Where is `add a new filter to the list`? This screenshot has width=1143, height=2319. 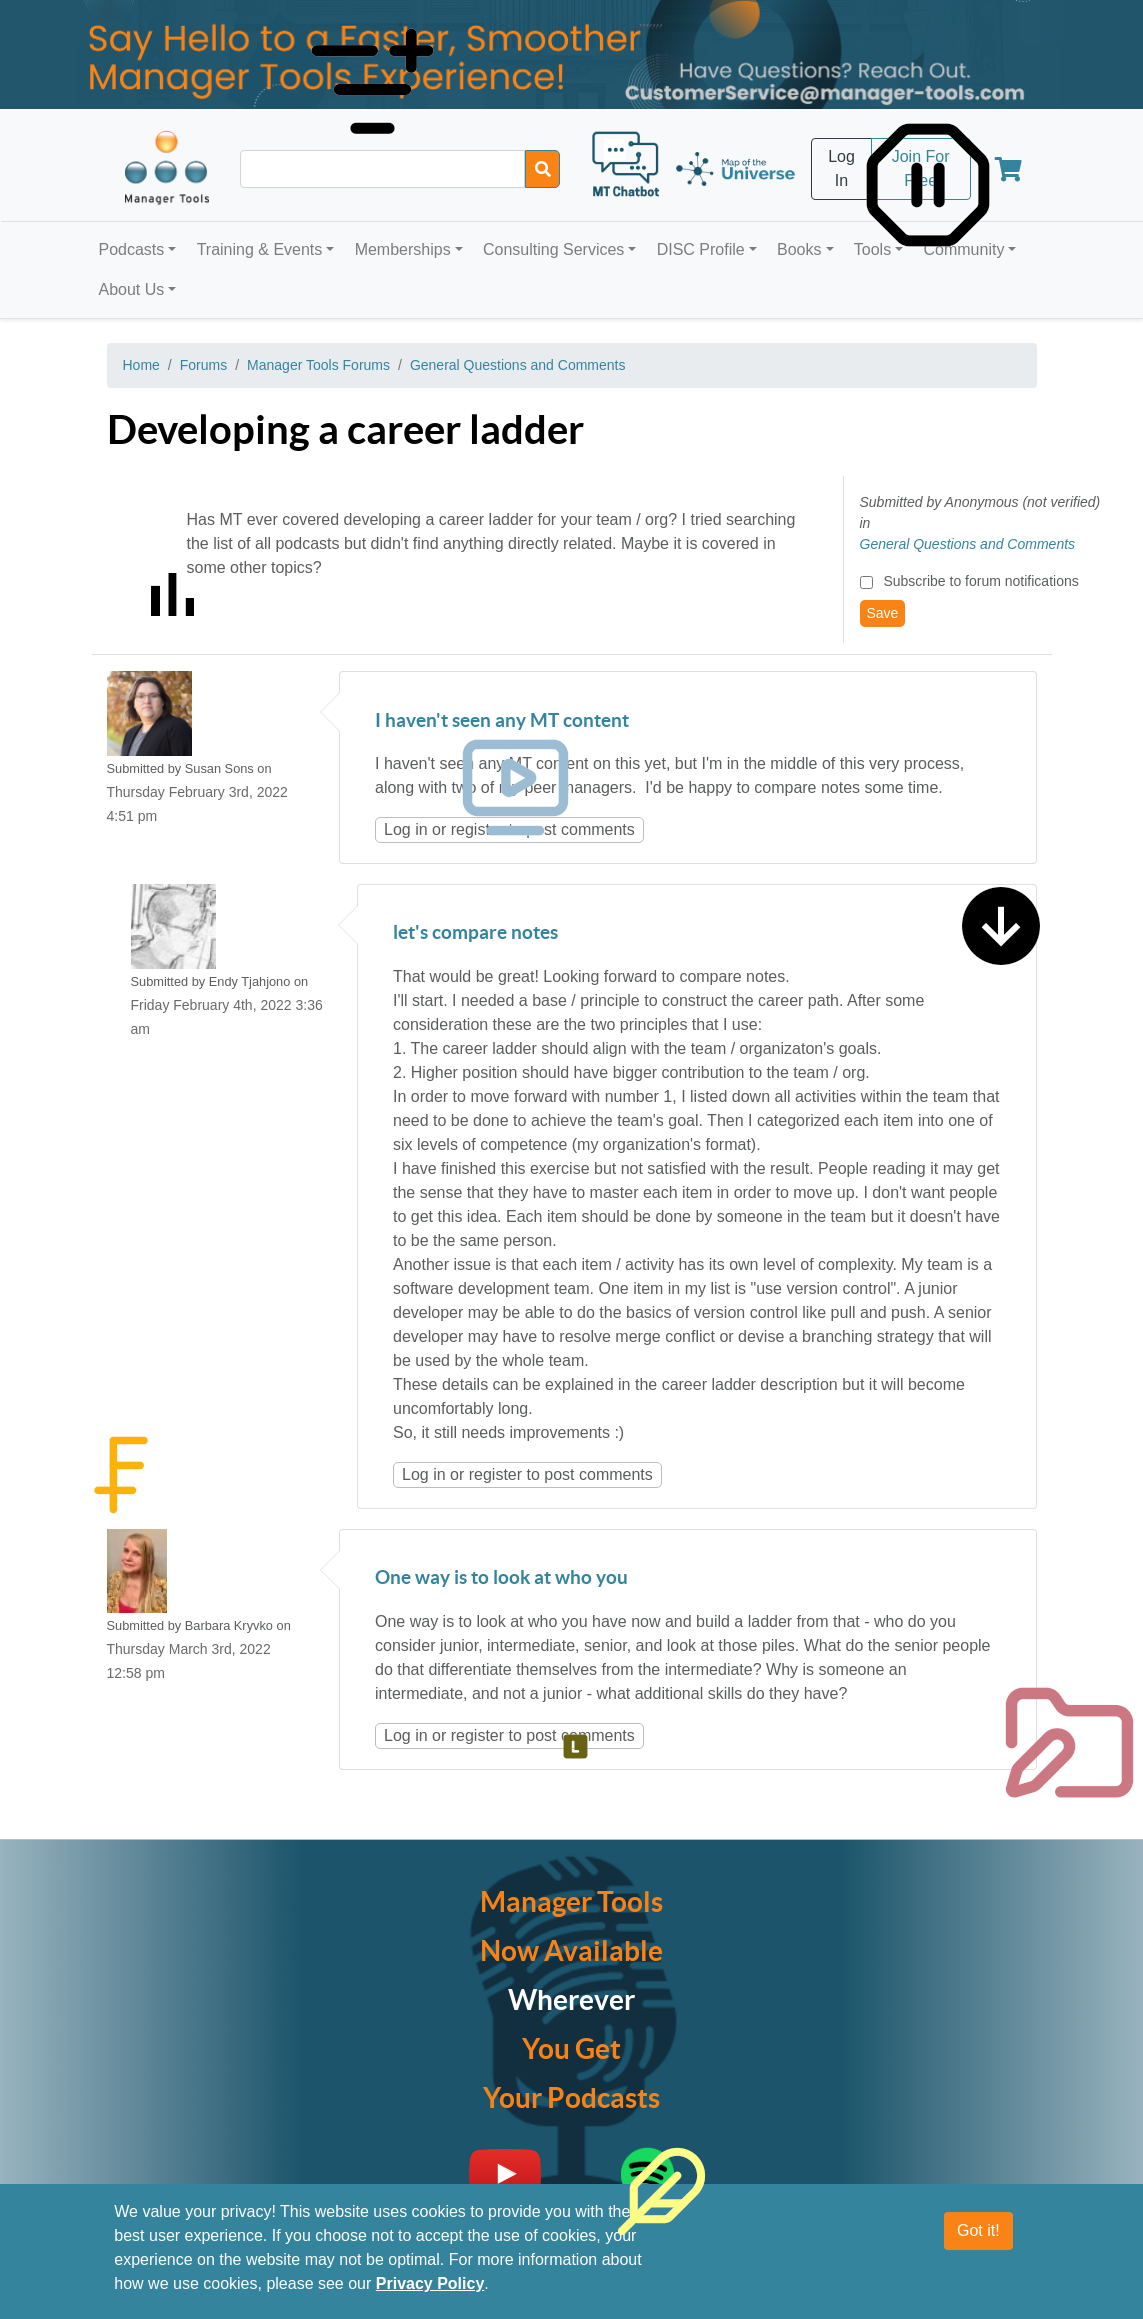
add a new filter to the list is located at coordinates (372, 89).